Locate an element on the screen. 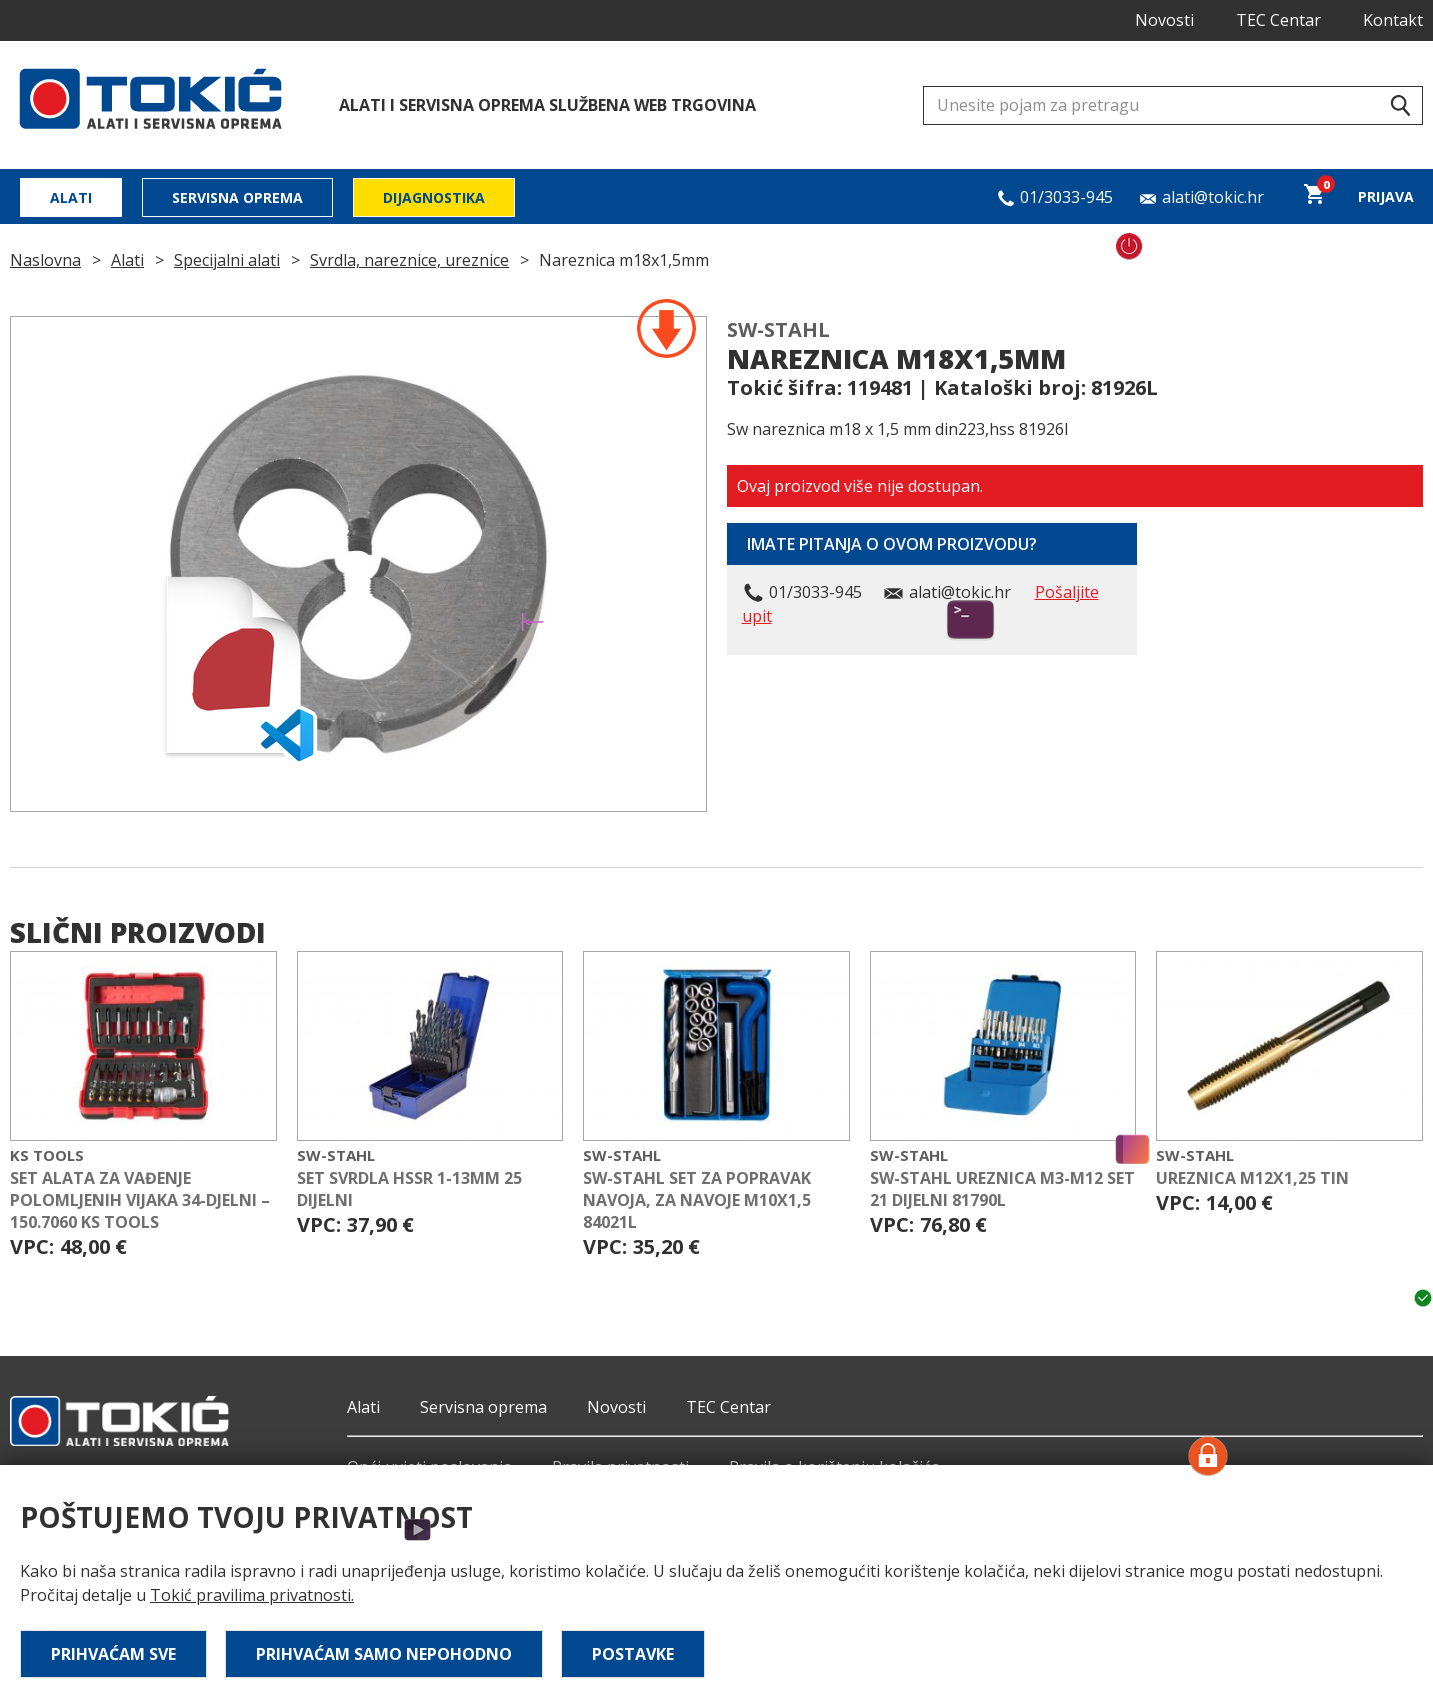 The height and width of the screenshot is (1688, 1433). go to the first item in a list or sequence is located at coordinates (533, 622).